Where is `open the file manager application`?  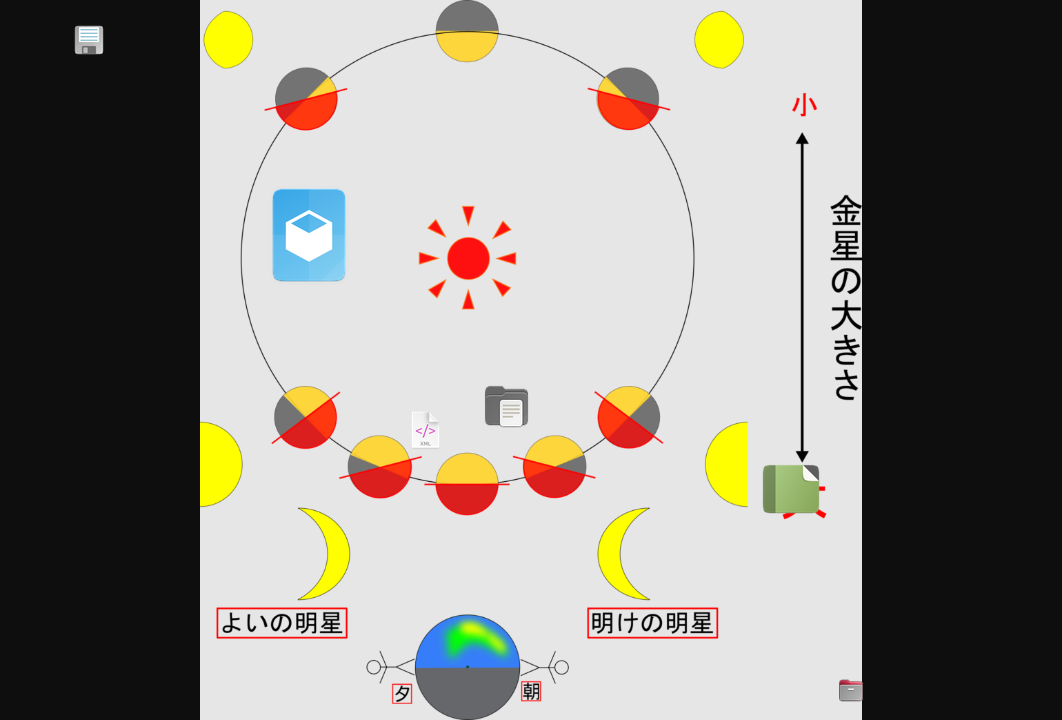 open the file manager application is located at coordinates (851, 690).